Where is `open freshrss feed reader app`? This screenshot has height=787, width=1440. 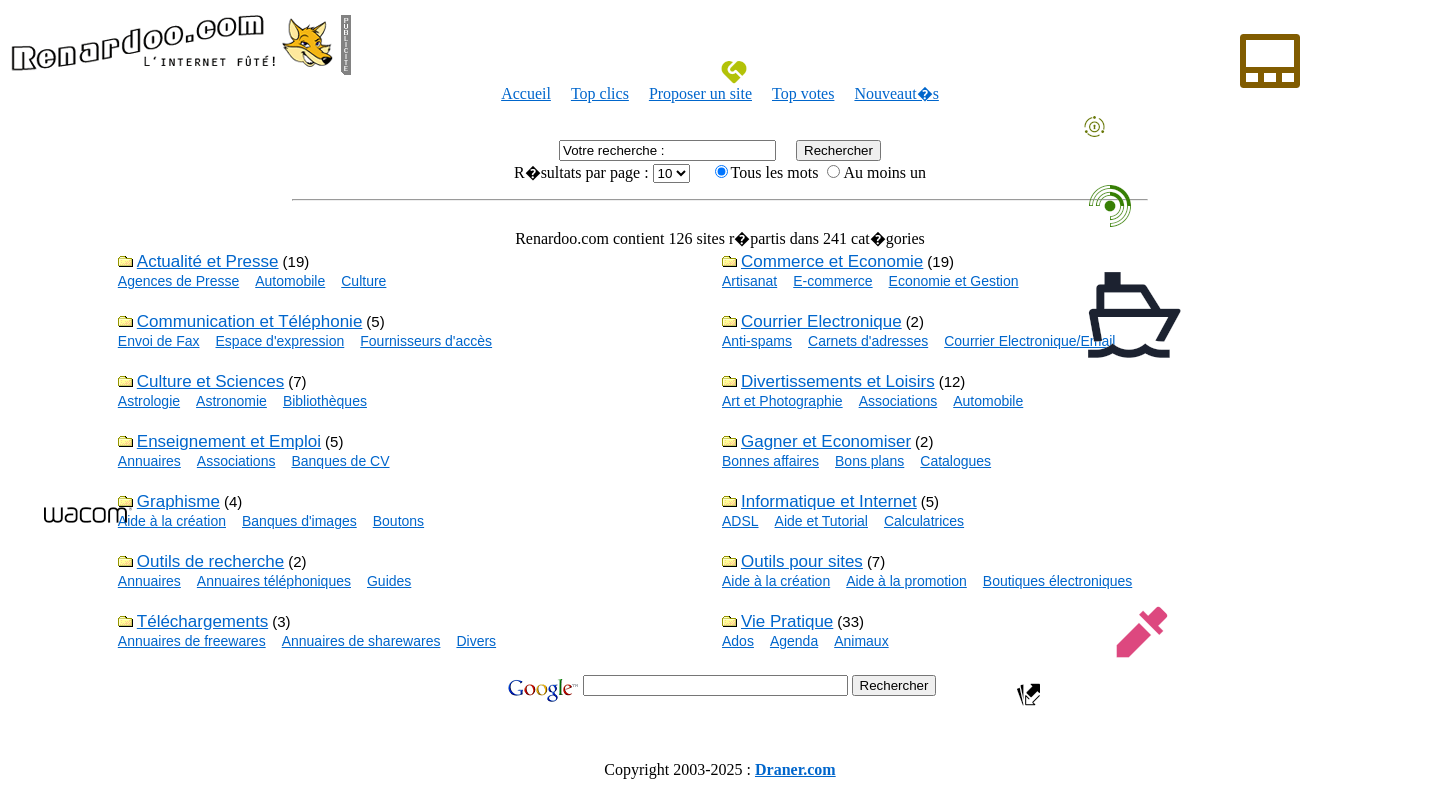 open freshrss feed reader app is located at coordinates (1110, 206).